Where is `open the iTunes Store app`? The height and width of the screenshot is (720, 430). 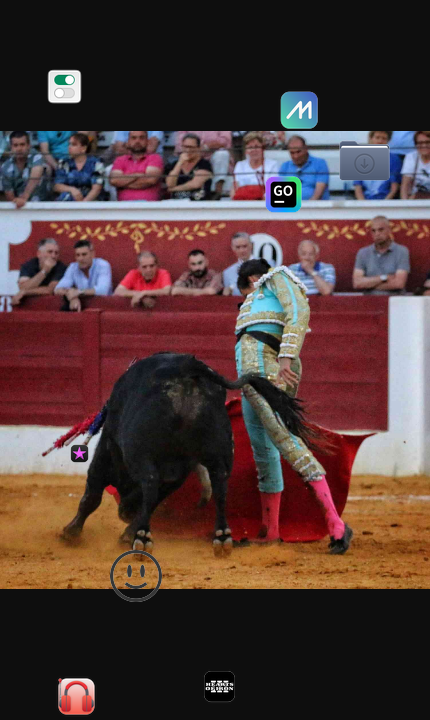 open the iTunes Store app is located at coordinates (79, 453).